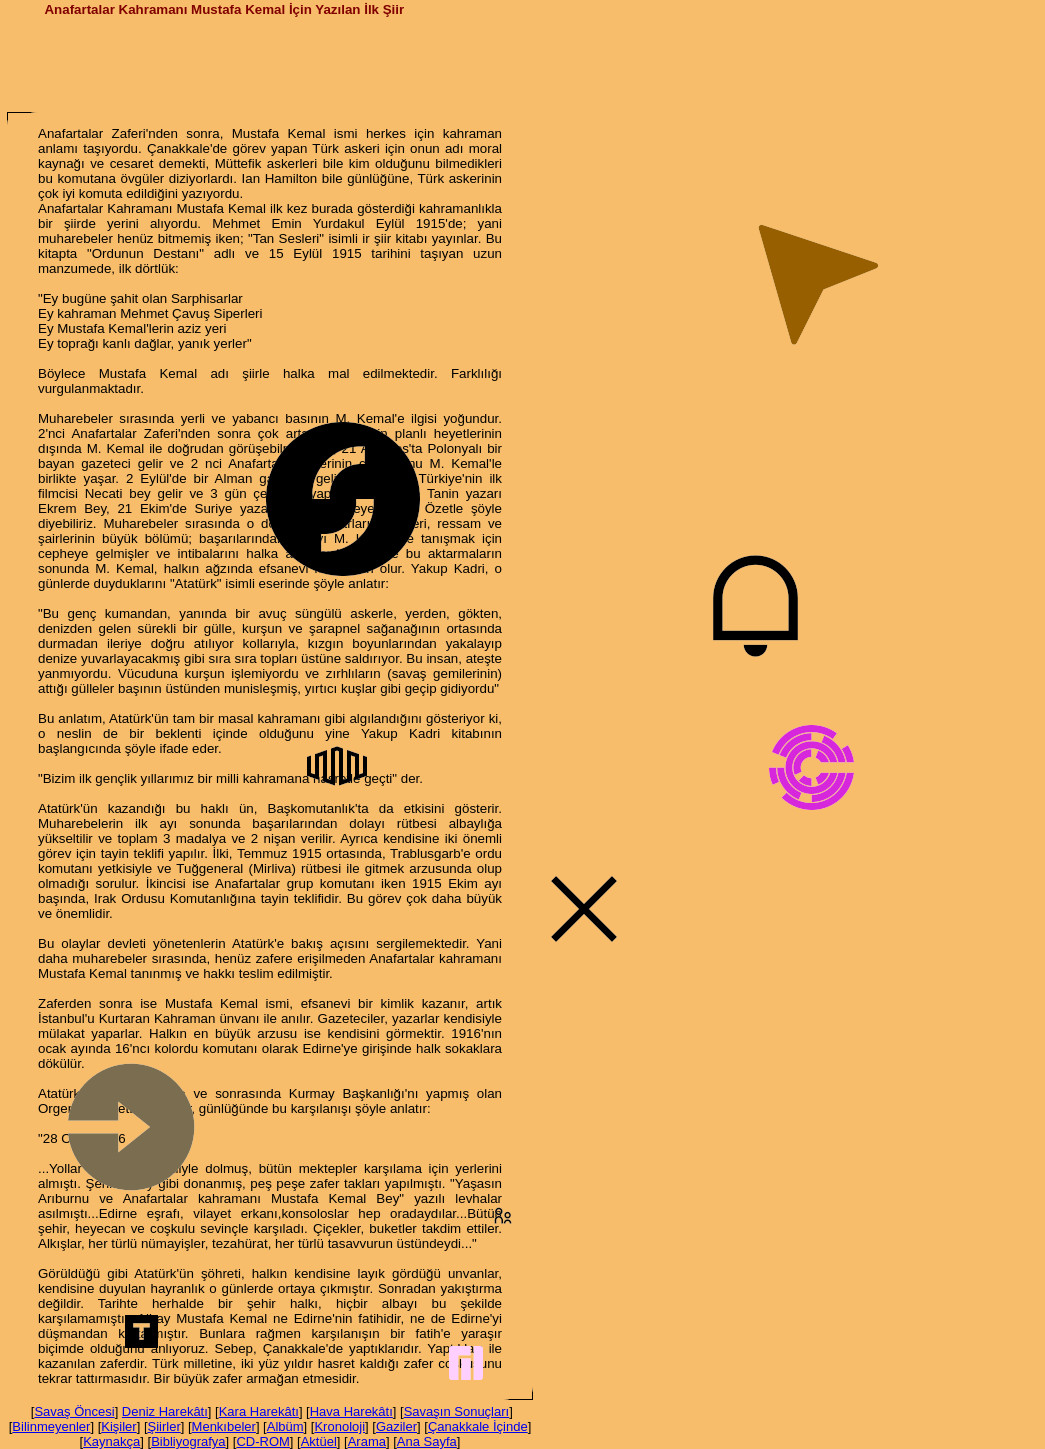  What do you see at coordinates (817, 283) in the screenshot?
I see `start navigation to destination` at bounding box center [817, 283].